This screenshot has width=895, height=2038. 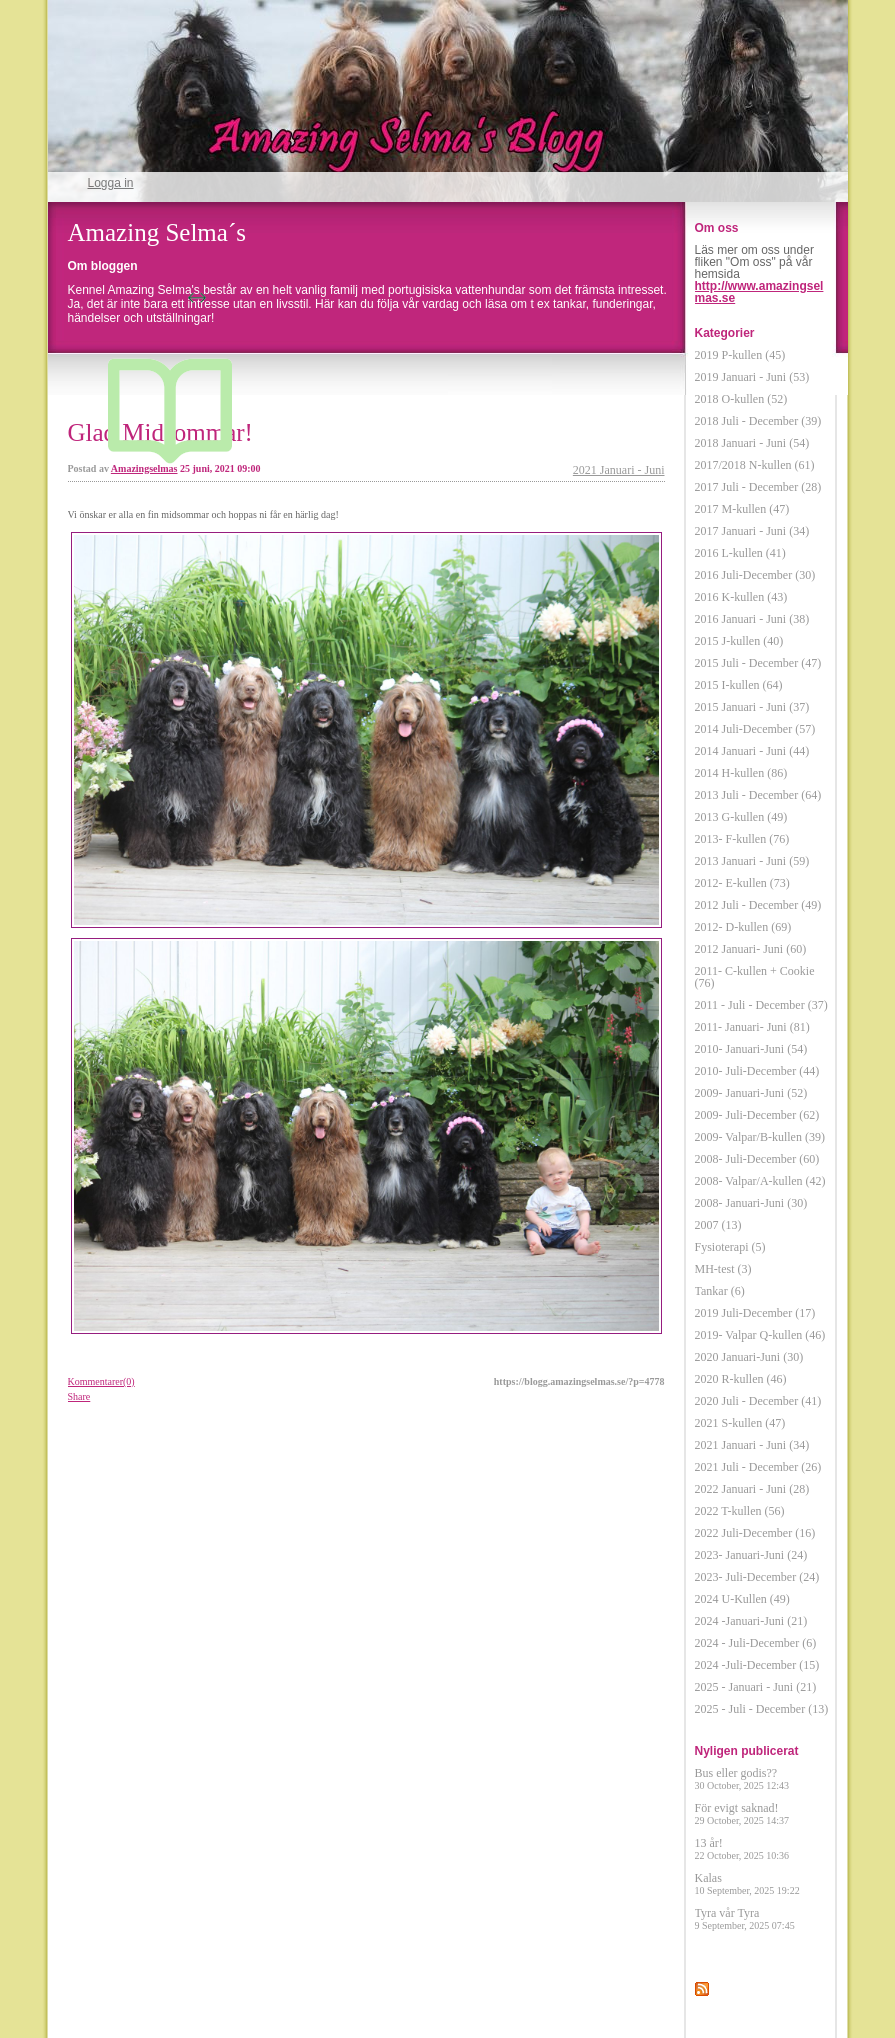 I want to click on resize or adjust width horizontally, so click(x=197, y=298).